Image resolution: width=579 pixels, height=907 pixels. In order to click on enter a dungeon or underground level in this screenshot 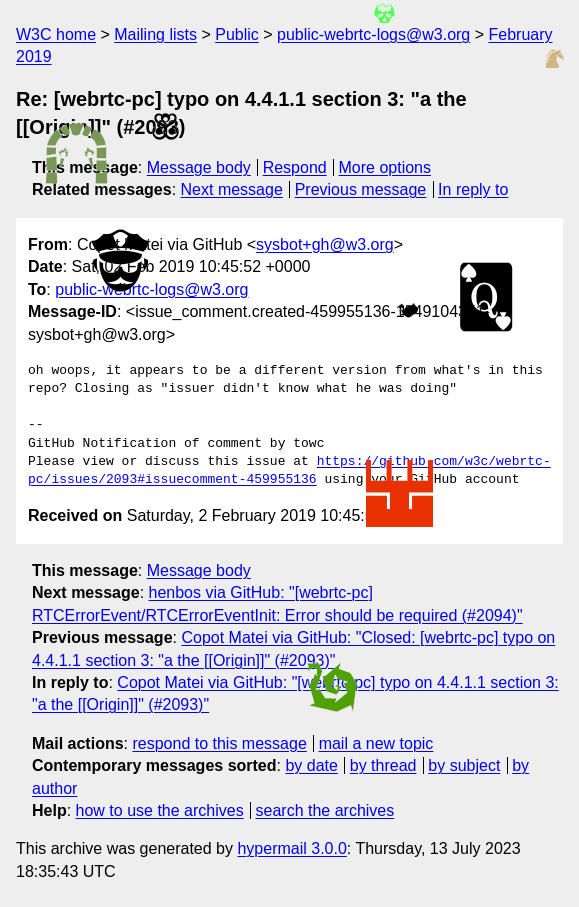, I will do `click(76, 153)`.